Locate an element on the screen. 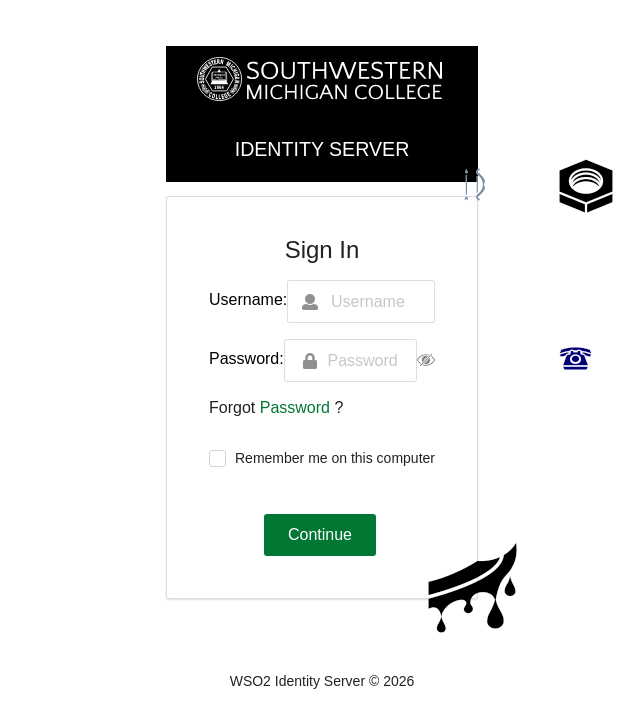 This screenshot has height=720, width=644. contact customer support via phone is located at coordinates (575, 358).